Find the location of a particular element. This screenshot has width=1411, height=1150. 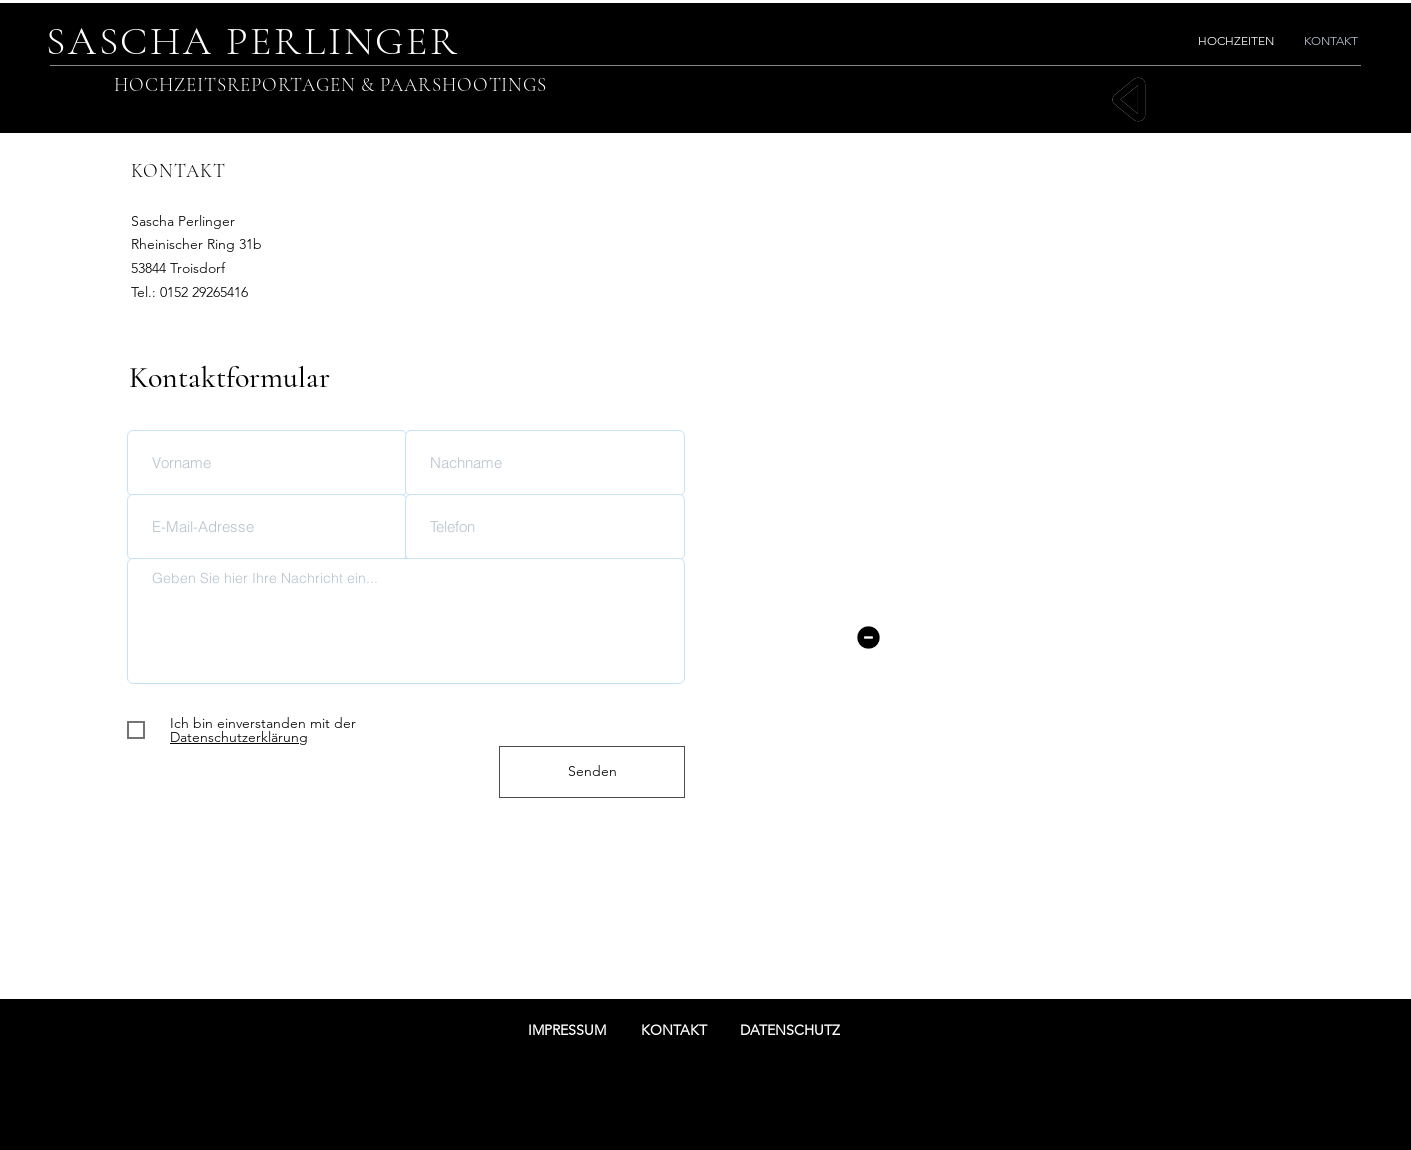

go back to the previous screen is located at coordinates (1132, 99).